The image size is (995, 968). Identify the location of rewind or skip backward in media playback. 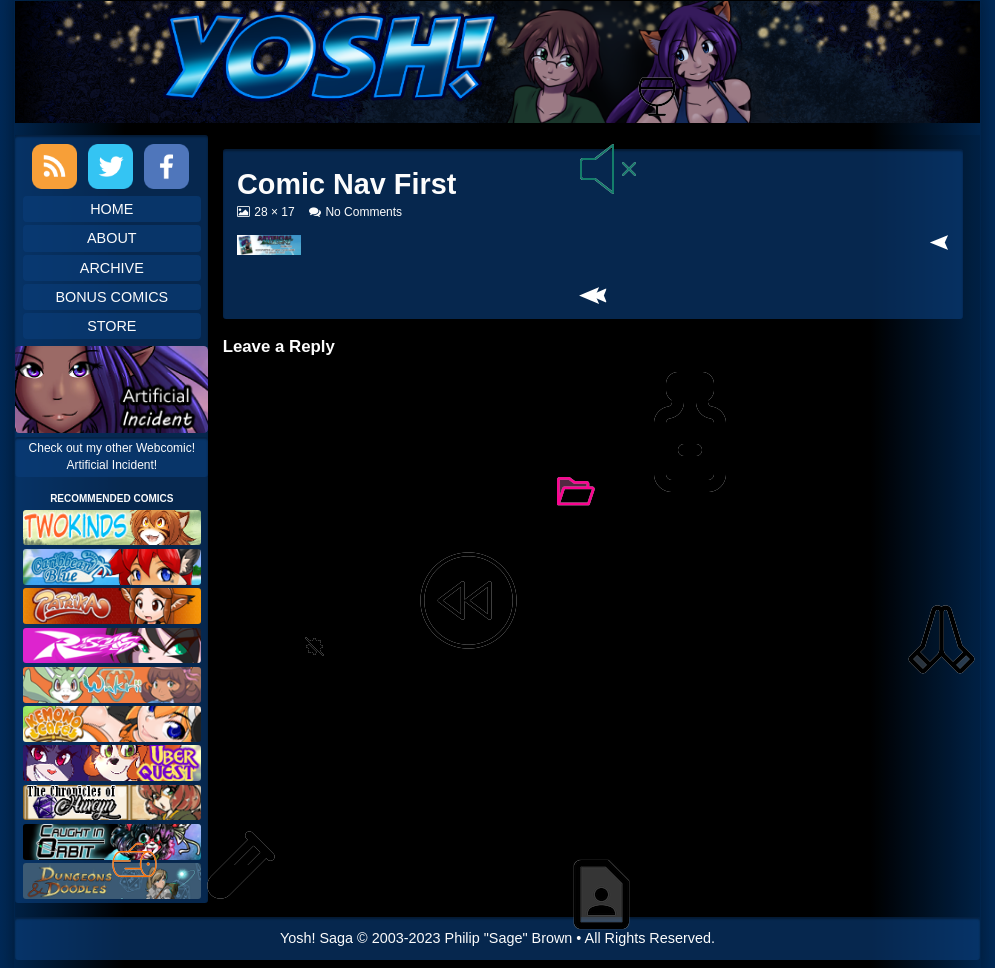
(468, 600).